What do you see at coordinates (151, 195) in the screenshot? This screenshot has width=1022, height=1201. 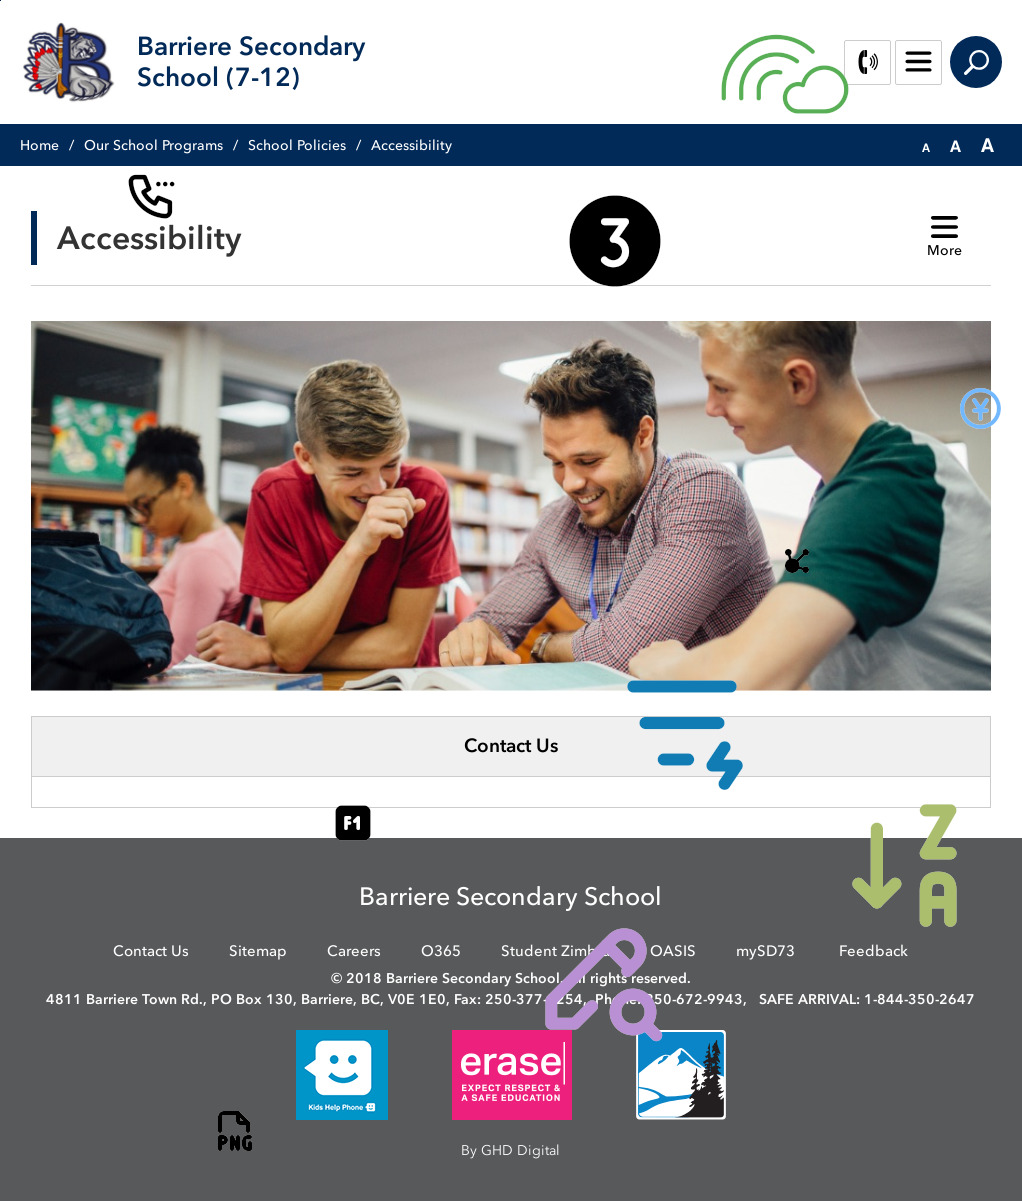 I see `indicates an active or incoming call` at bounding box center [151, 195].